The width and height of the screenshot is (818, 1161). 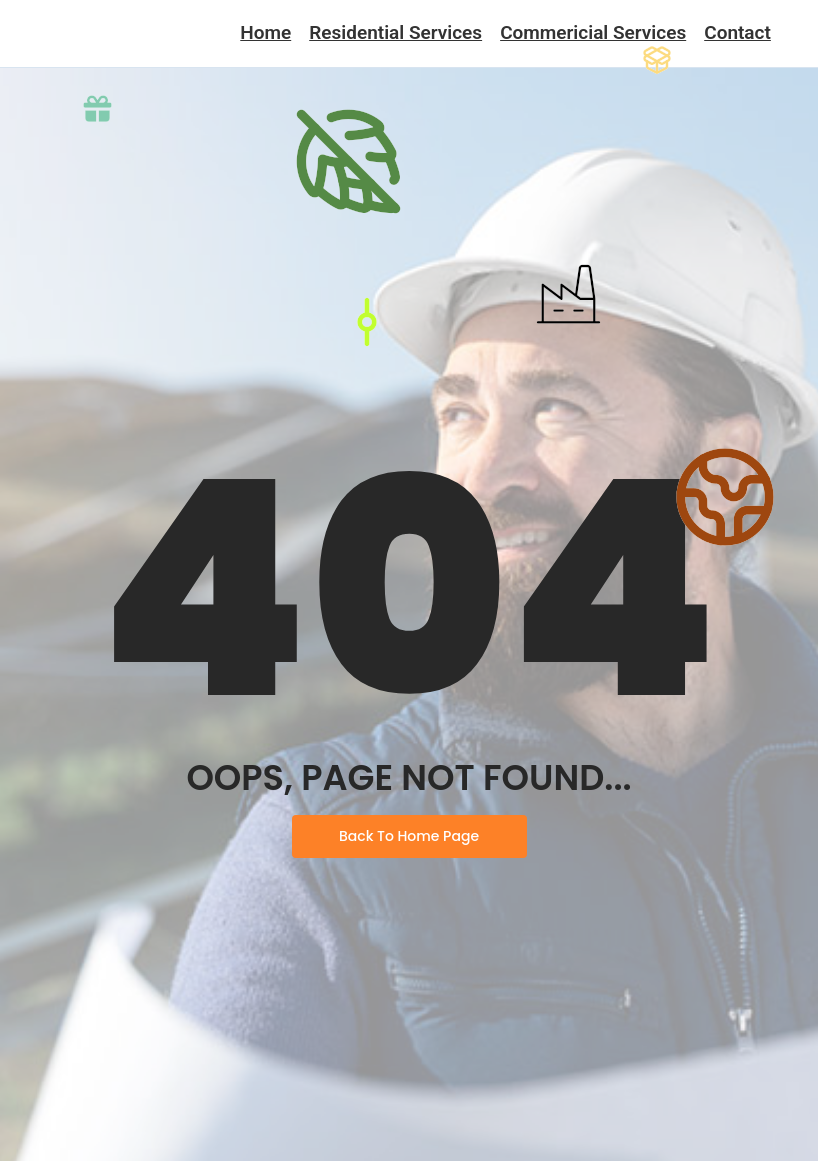 What do you see at coordinates (568, 296) in the screenshot?
I see `view manufacturing or production facilities` at bounding box center [568, 296].